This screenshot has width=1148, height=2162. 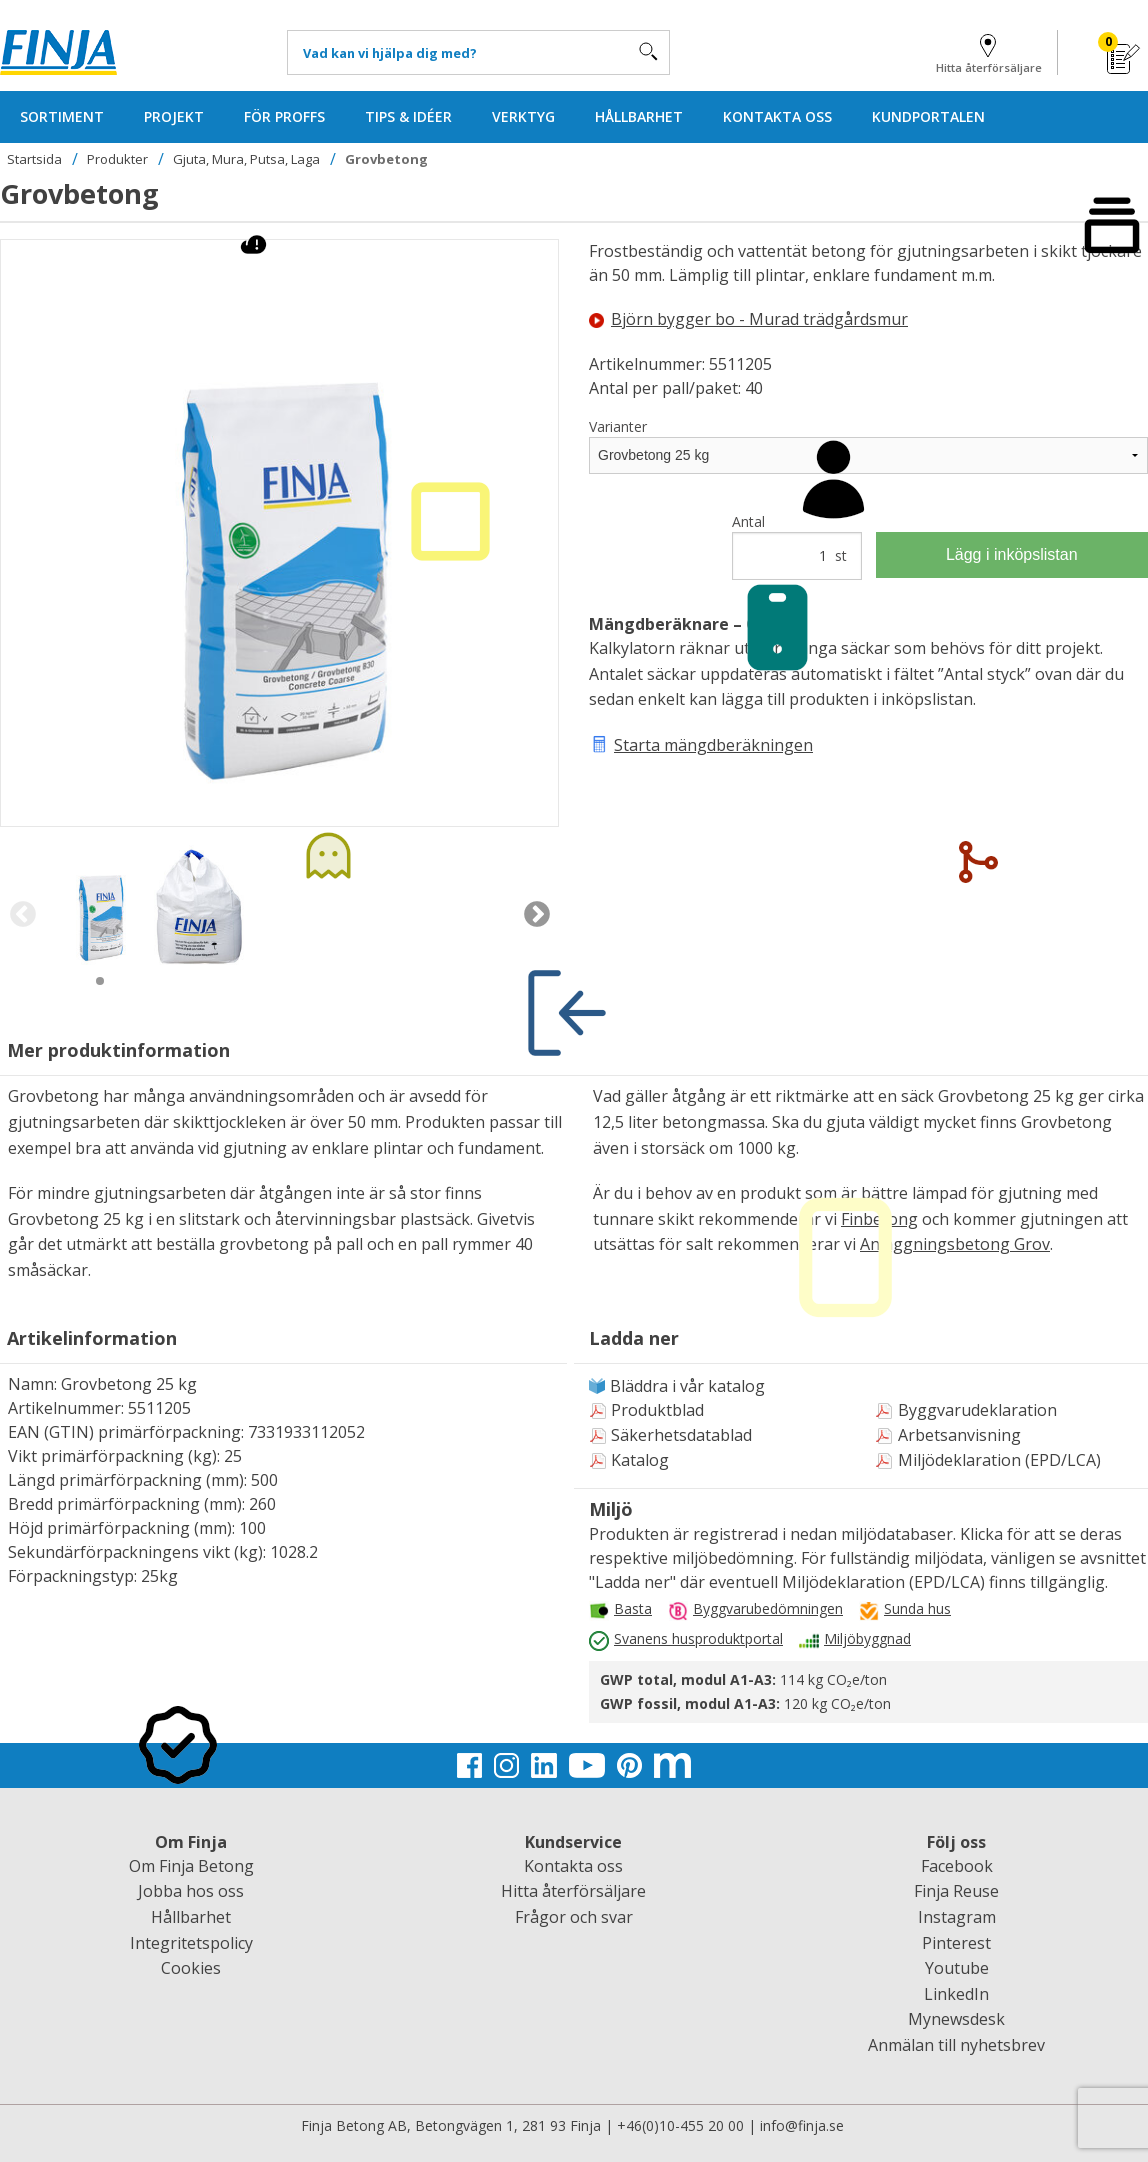 What do you see at coordinates (777, 627) in the screenshot?
I see `switch to mobile view` at bounding box center [777, 627].